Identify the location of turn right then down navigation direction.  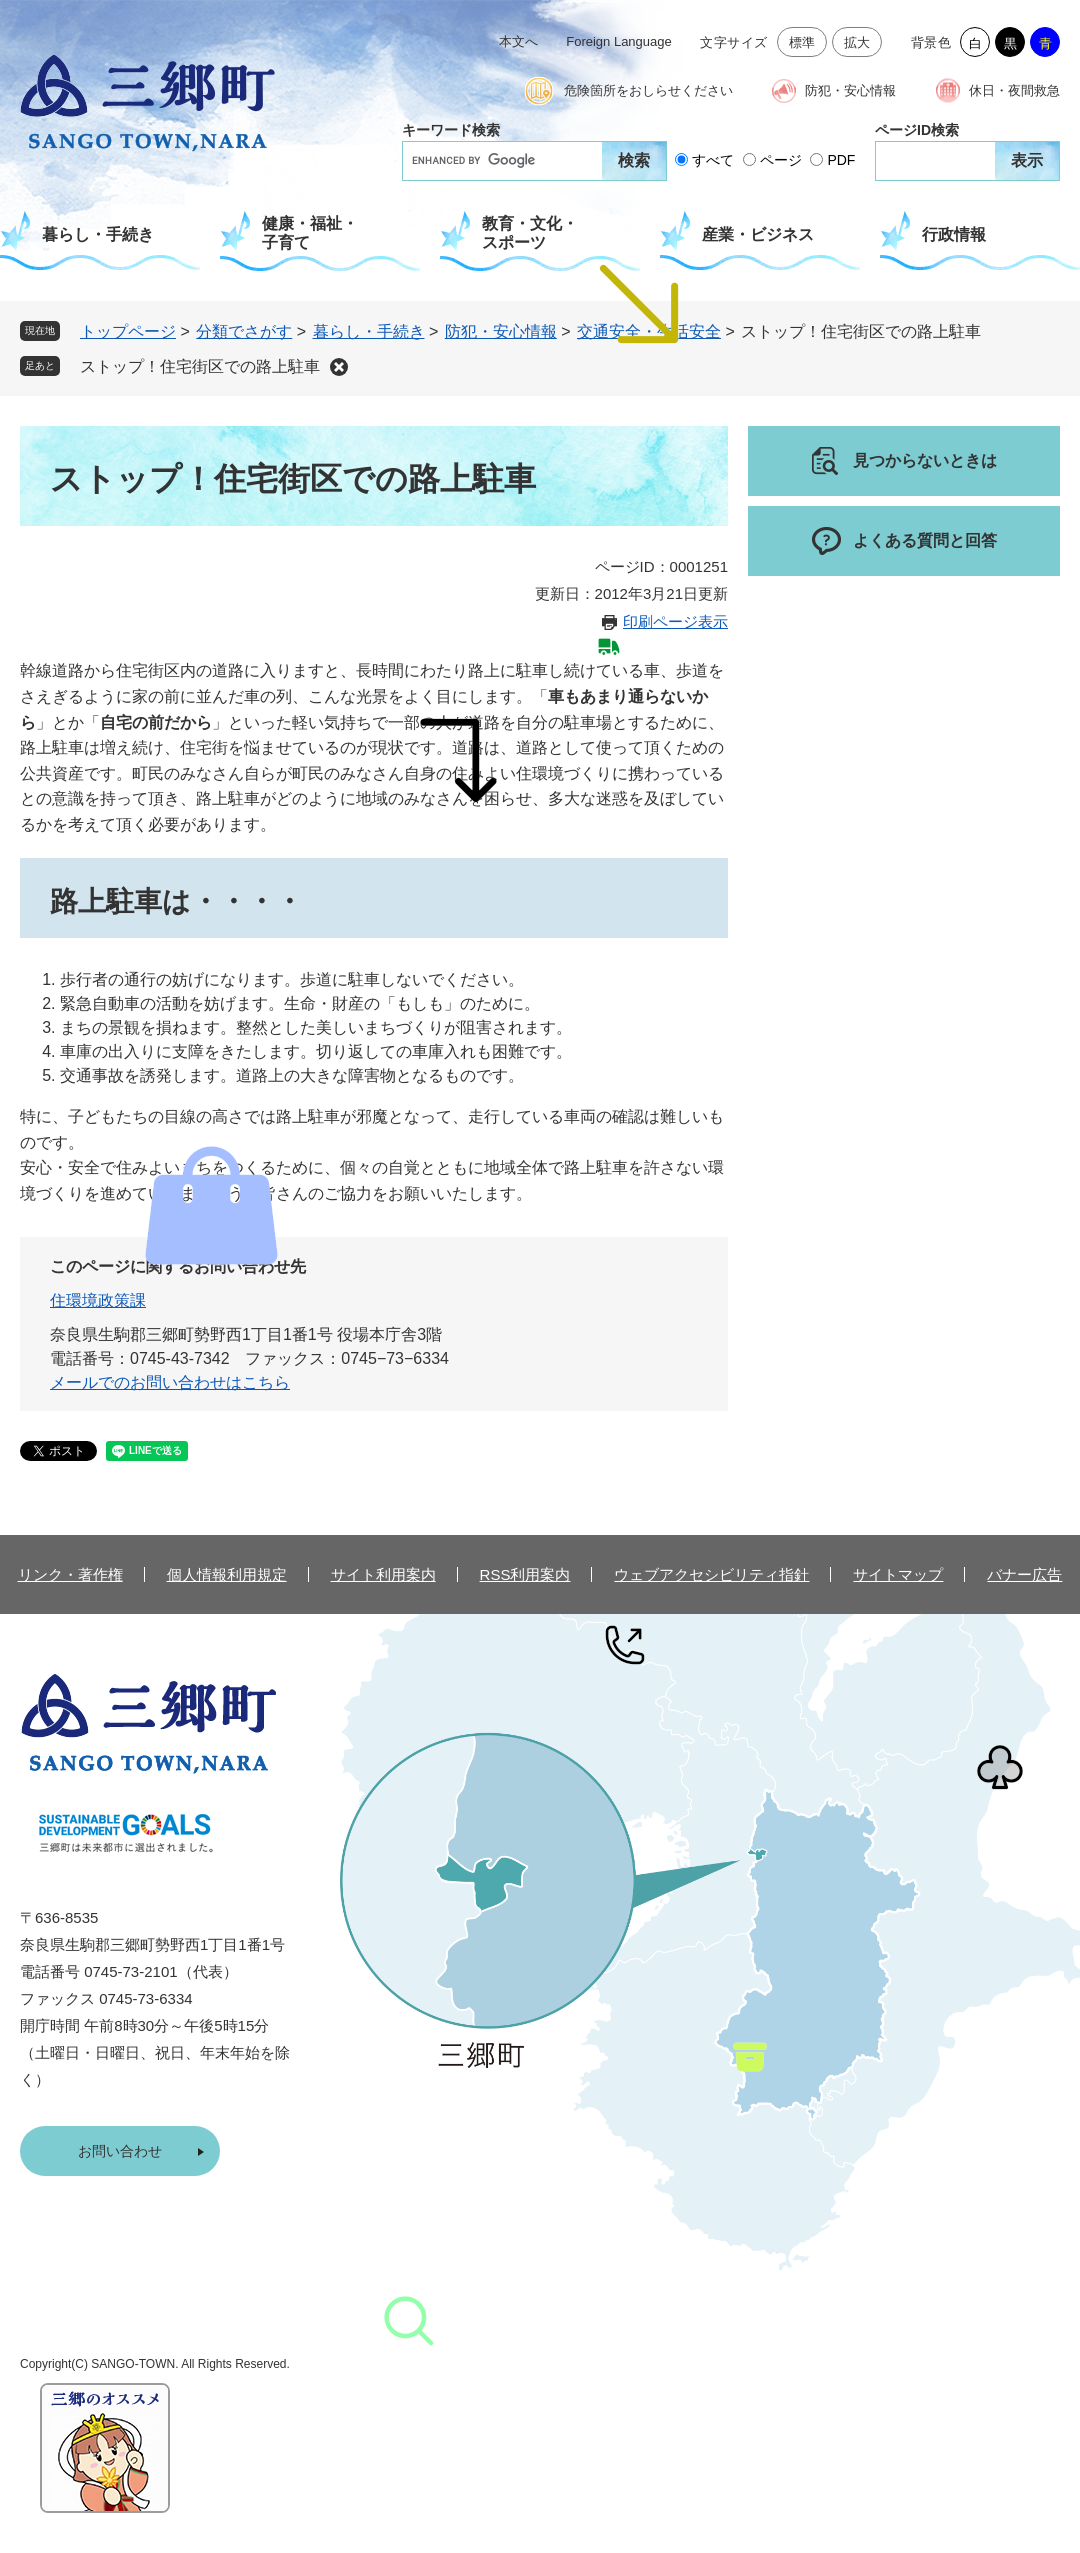
(458, 760).